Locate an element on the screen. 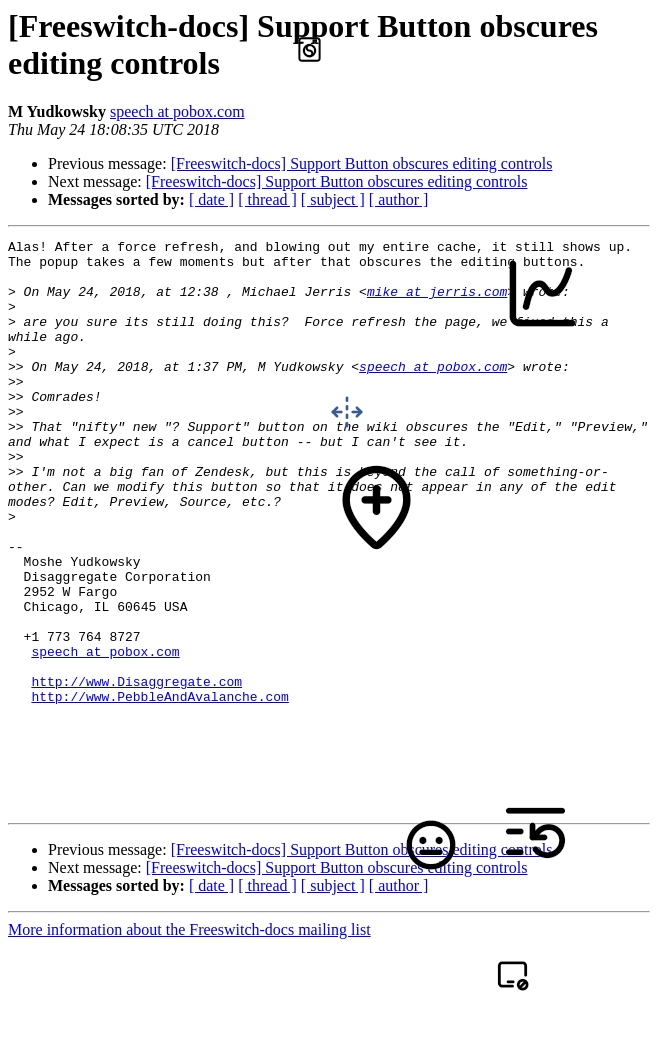 This screenshot has height=1061, width=658. view trend data with smooth curve visualization is located at coordinates (542, 293).